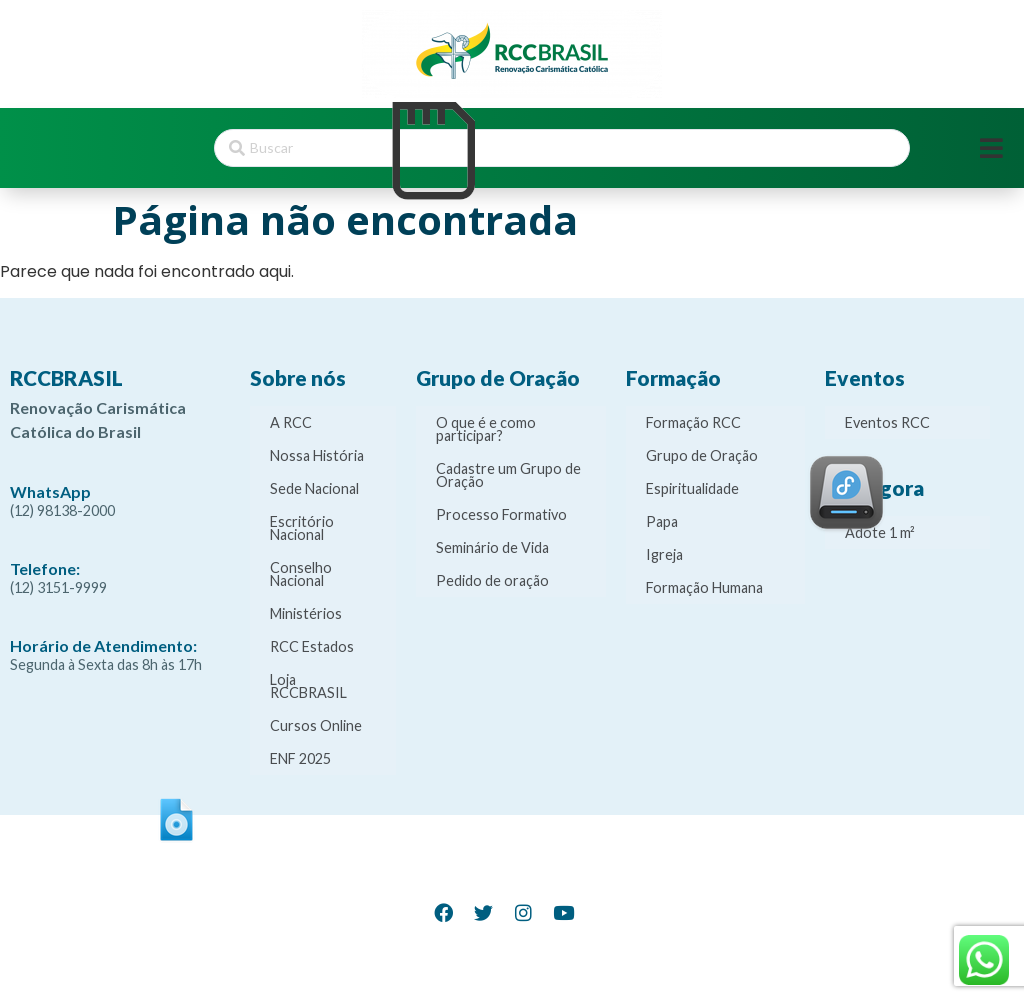  What do you see at coordinates (846, 492) in the screenshot?
I see `launch fedora linux installer` at bounding box center [846, 492].